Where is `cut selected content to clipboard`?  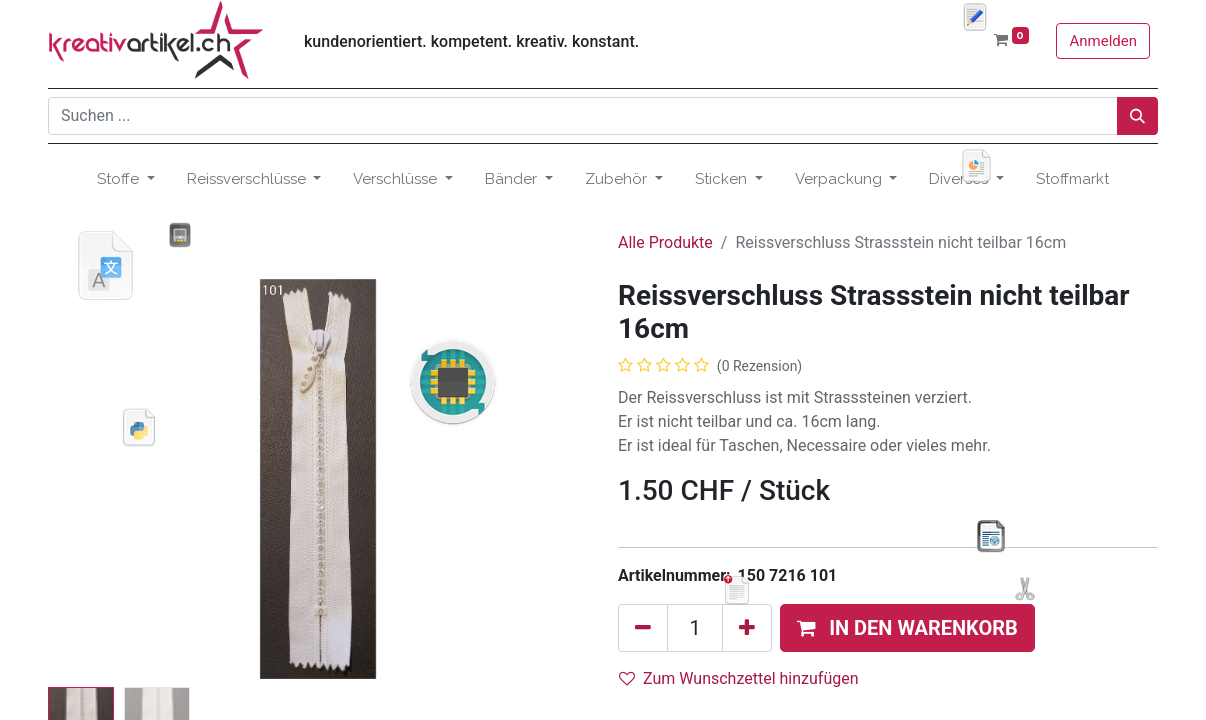
cut selected content to clipboard is located at coordinates (1025, 589).